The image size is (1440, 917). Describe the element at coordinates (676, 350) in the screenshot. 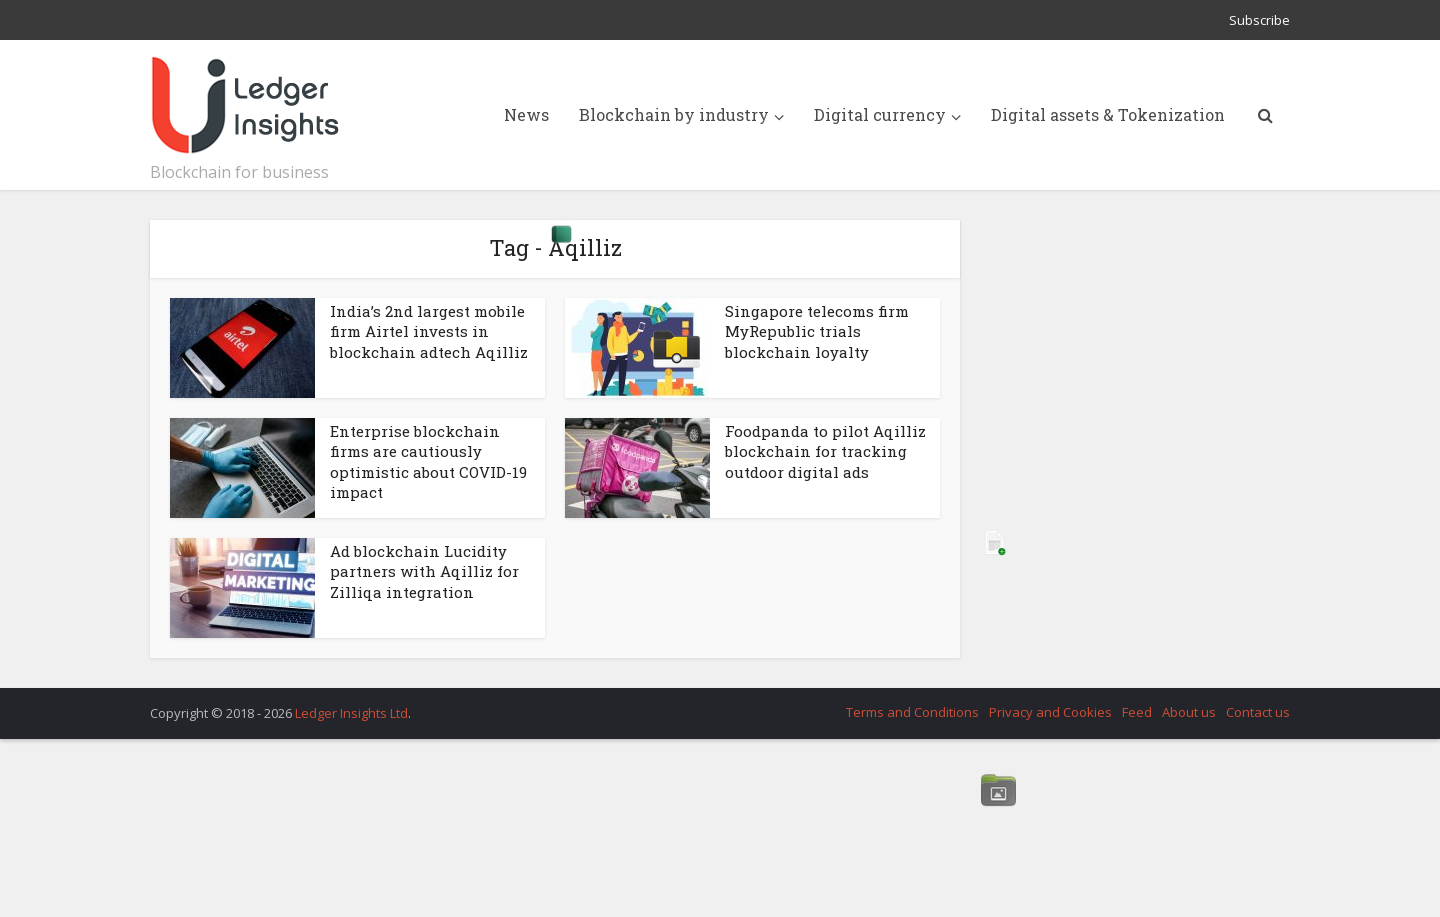

I see `folder for pokémon game files or assets` at that location.